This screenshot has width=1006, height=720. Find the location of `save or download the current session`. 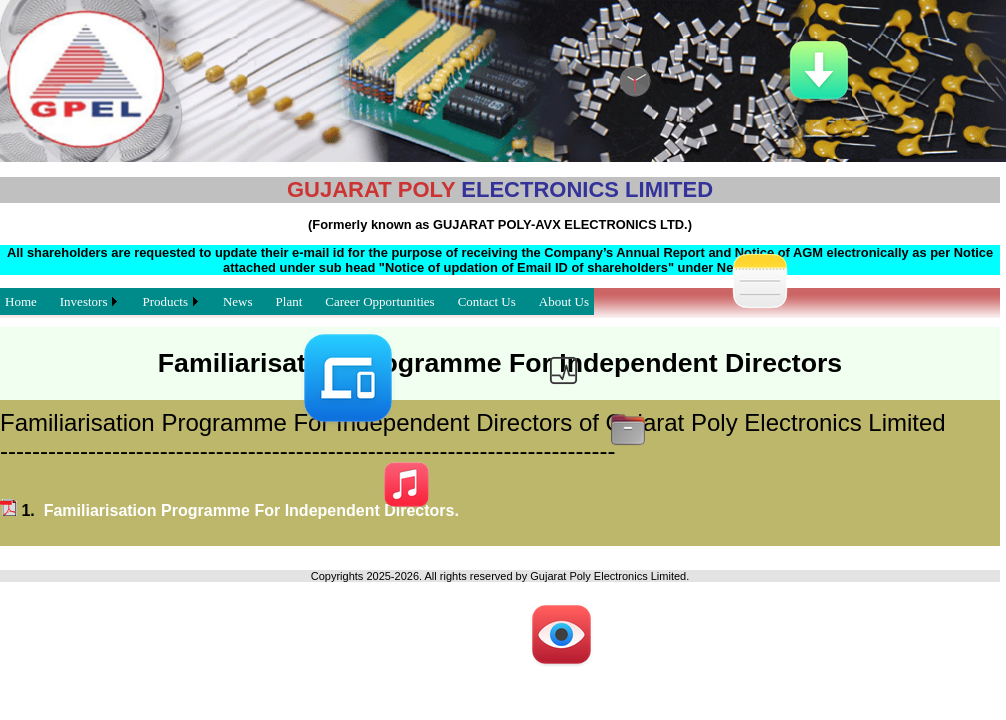

save or download the current session is located at coordinates (819, 70).